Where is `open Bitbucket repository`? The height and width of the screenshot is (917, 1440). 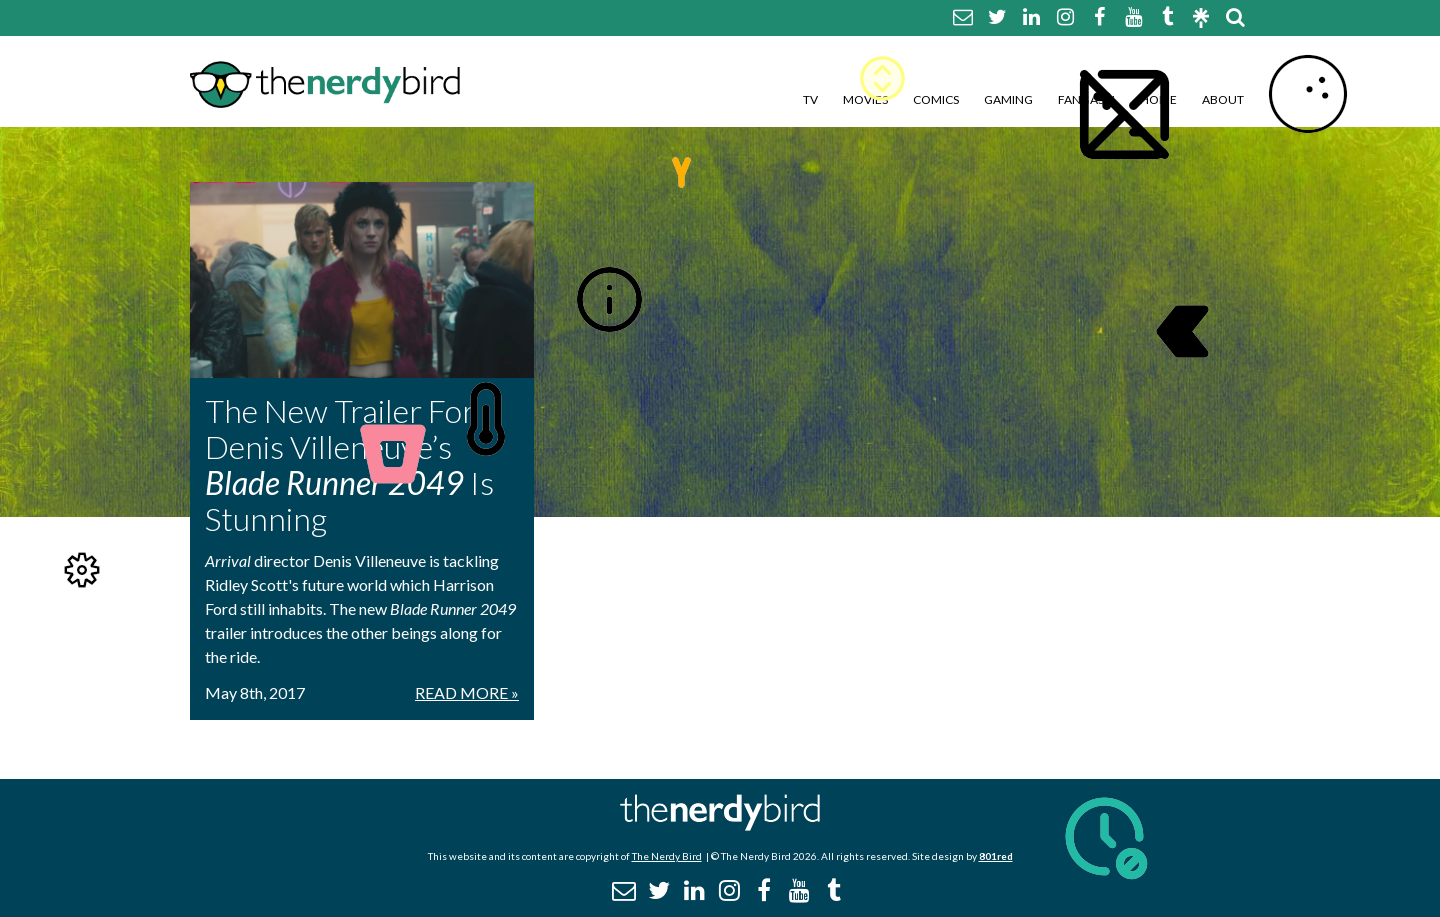
open Bitbucket repository is located at coordinates (393, 454).